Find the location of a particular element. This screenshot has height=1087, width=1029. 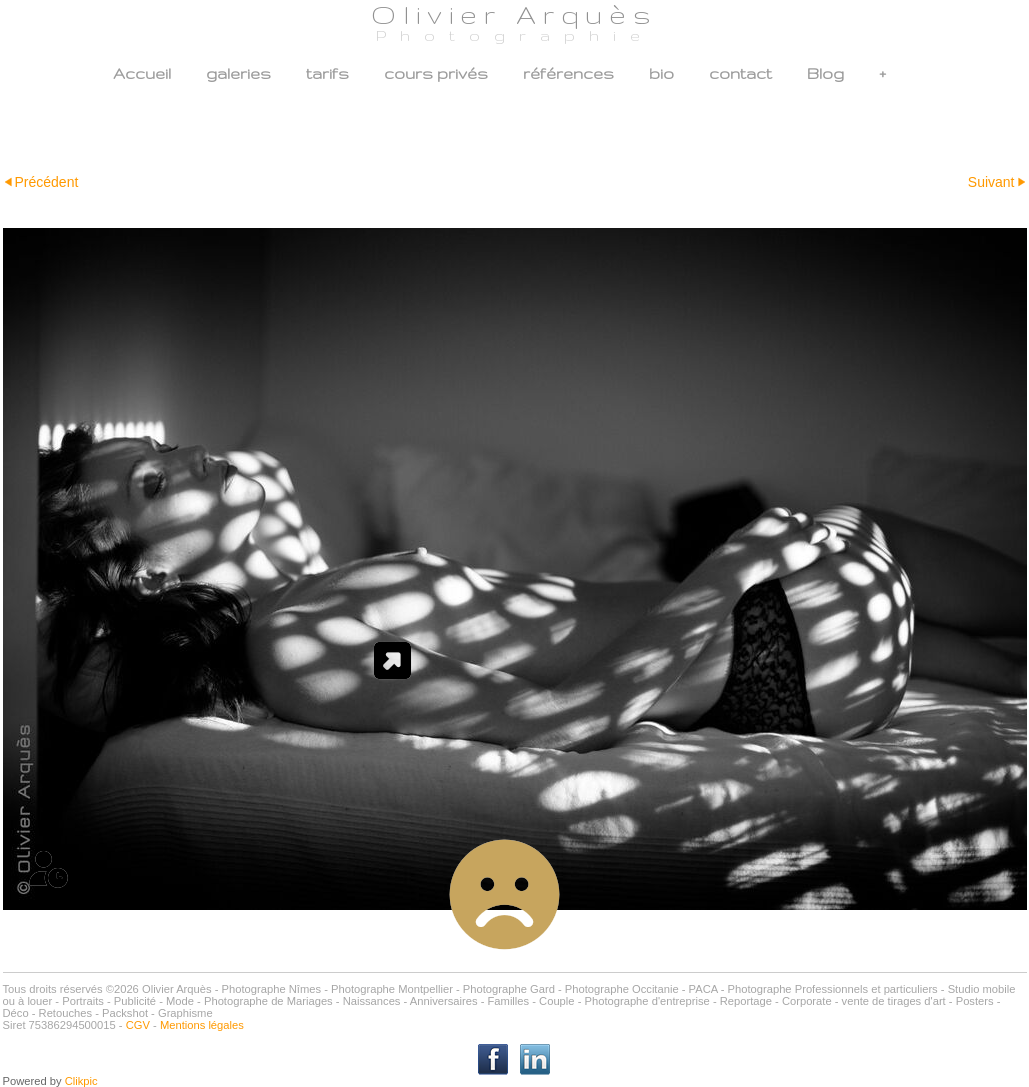

submit negative feedback or rating is located at coordinates (504, 894).